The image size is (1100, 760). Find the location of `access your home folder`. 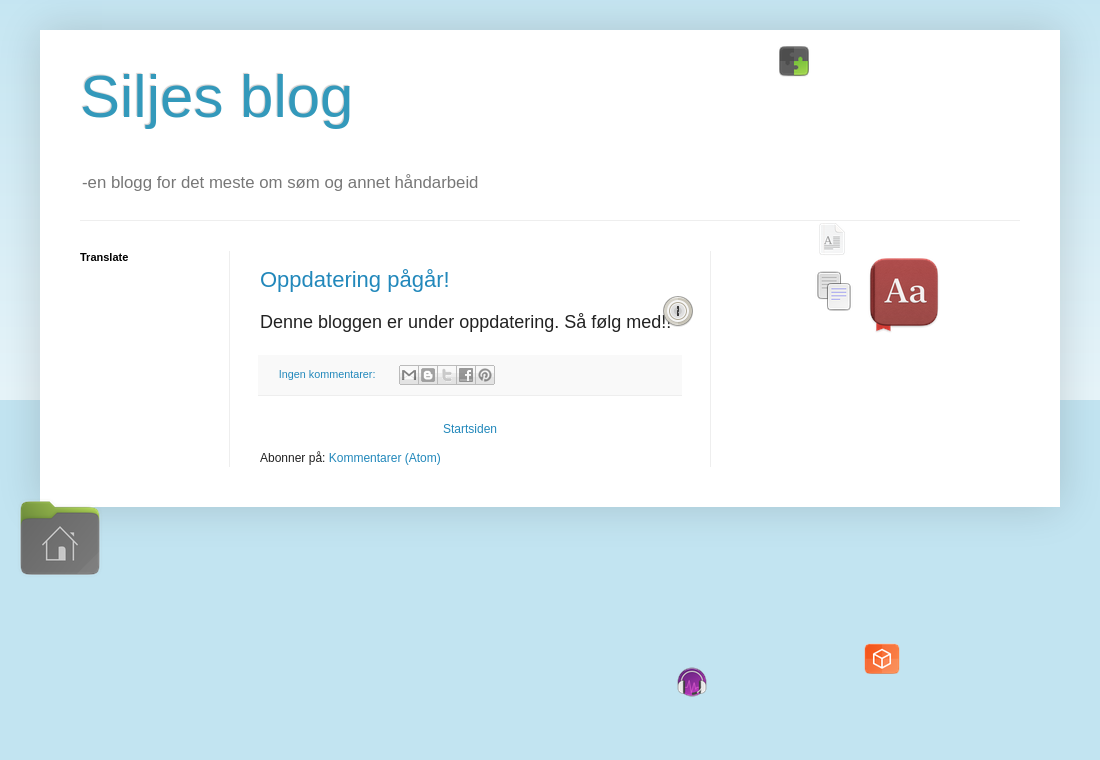

access your home folder is located at coordinates (60, 538).